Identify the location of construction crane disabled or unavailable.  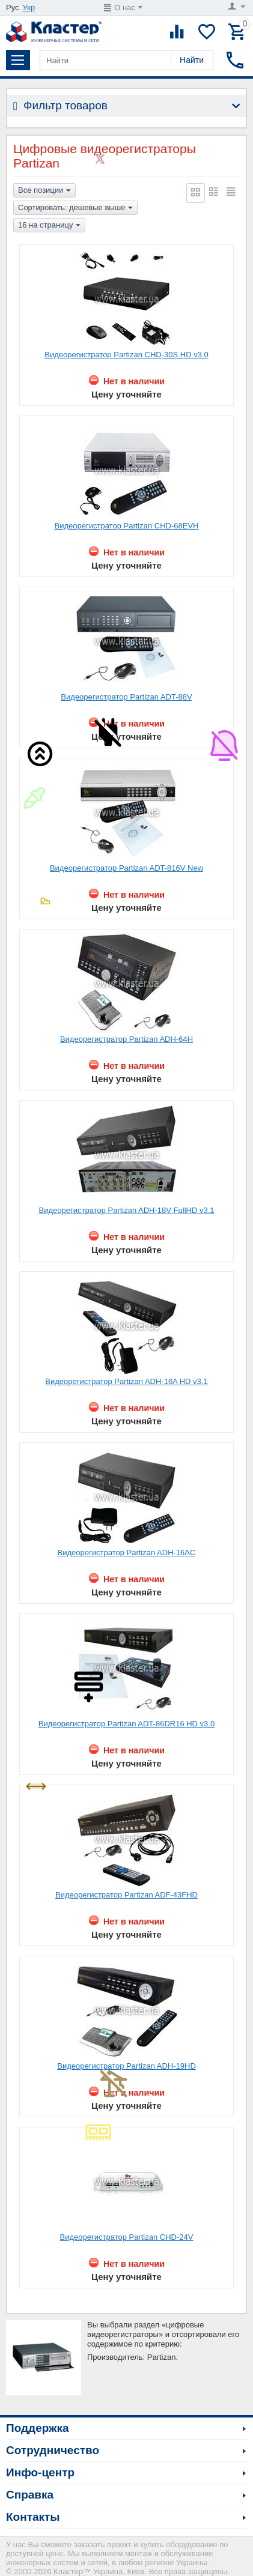
(114, 2084).